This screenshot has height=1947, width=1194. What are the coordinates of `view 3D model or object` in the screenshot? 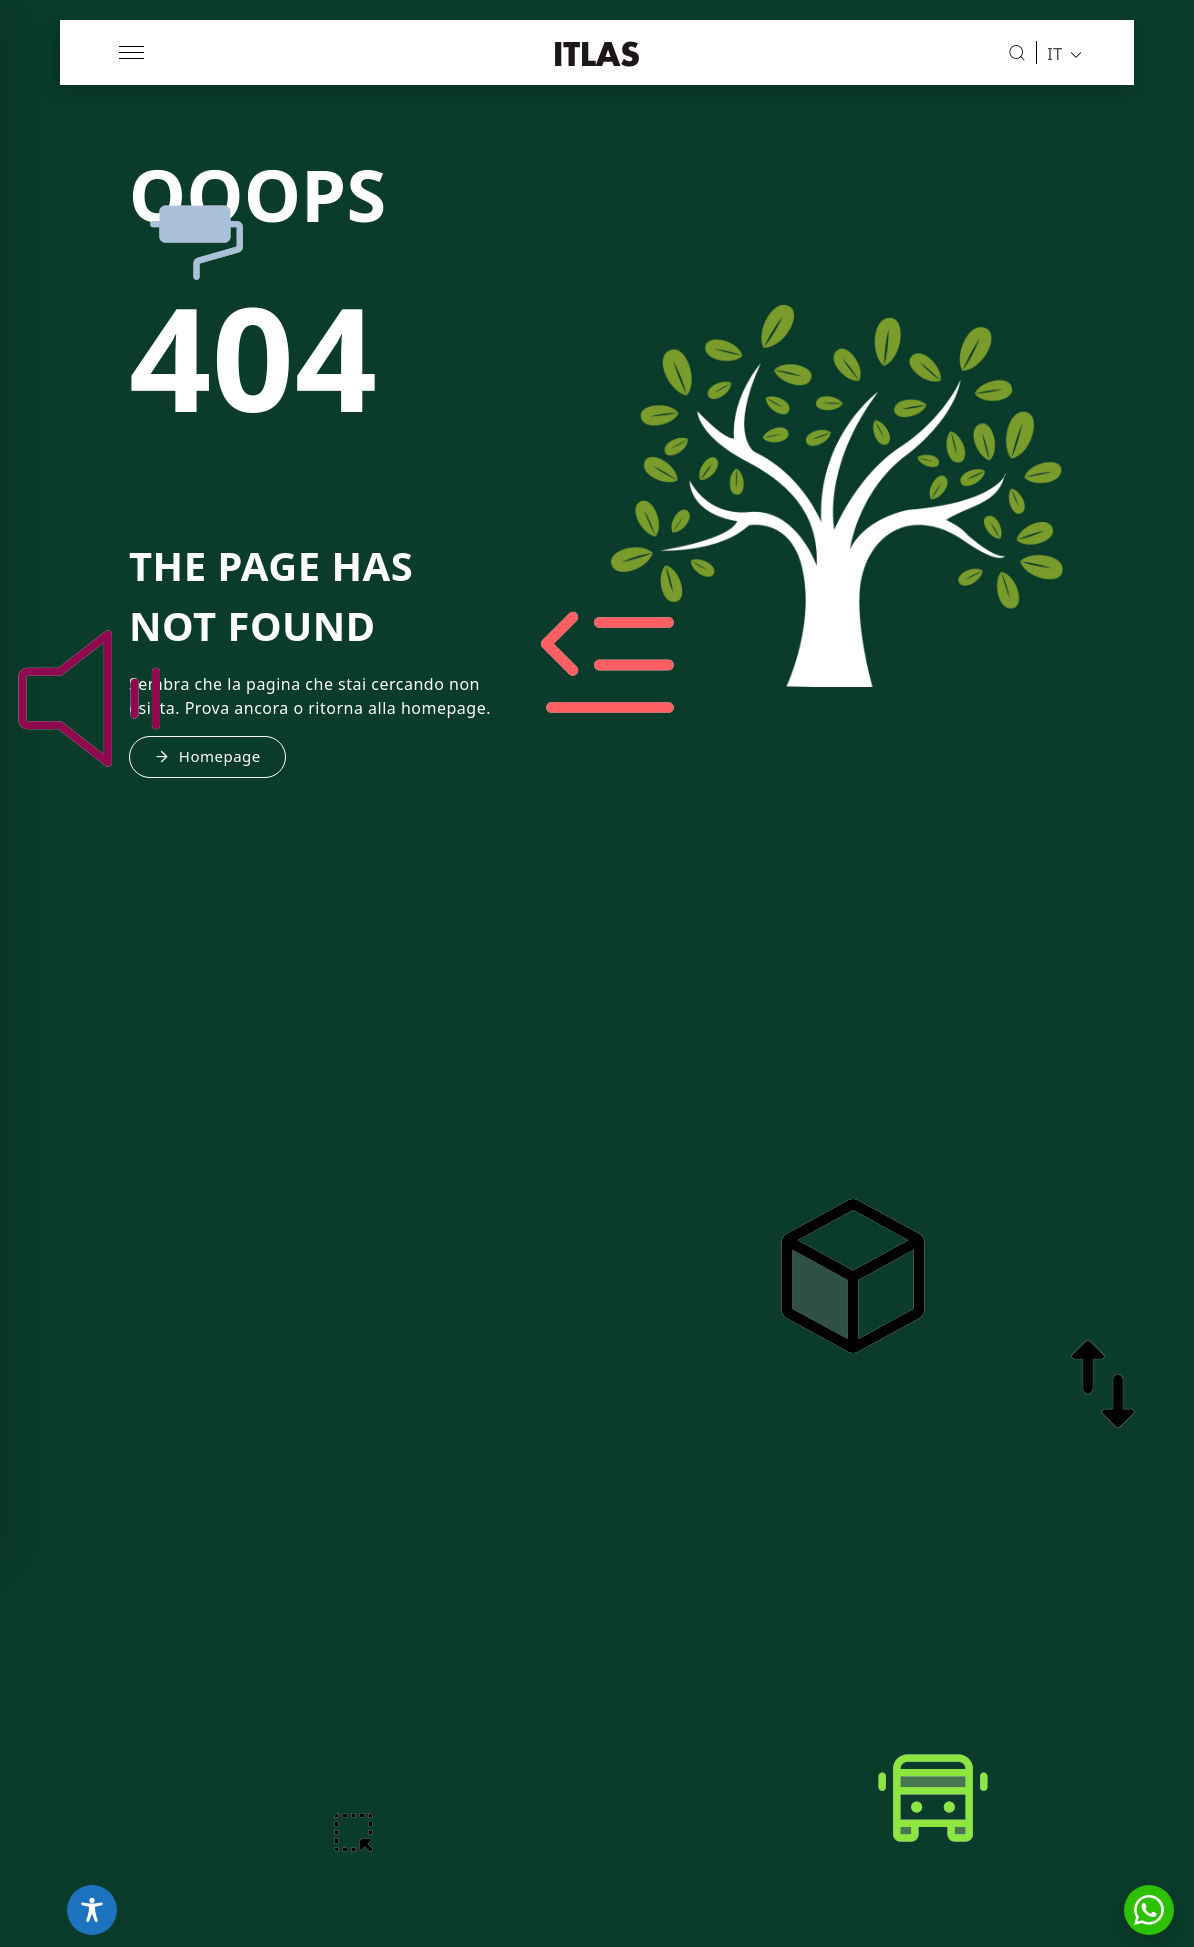 It's located at (853, 1276).